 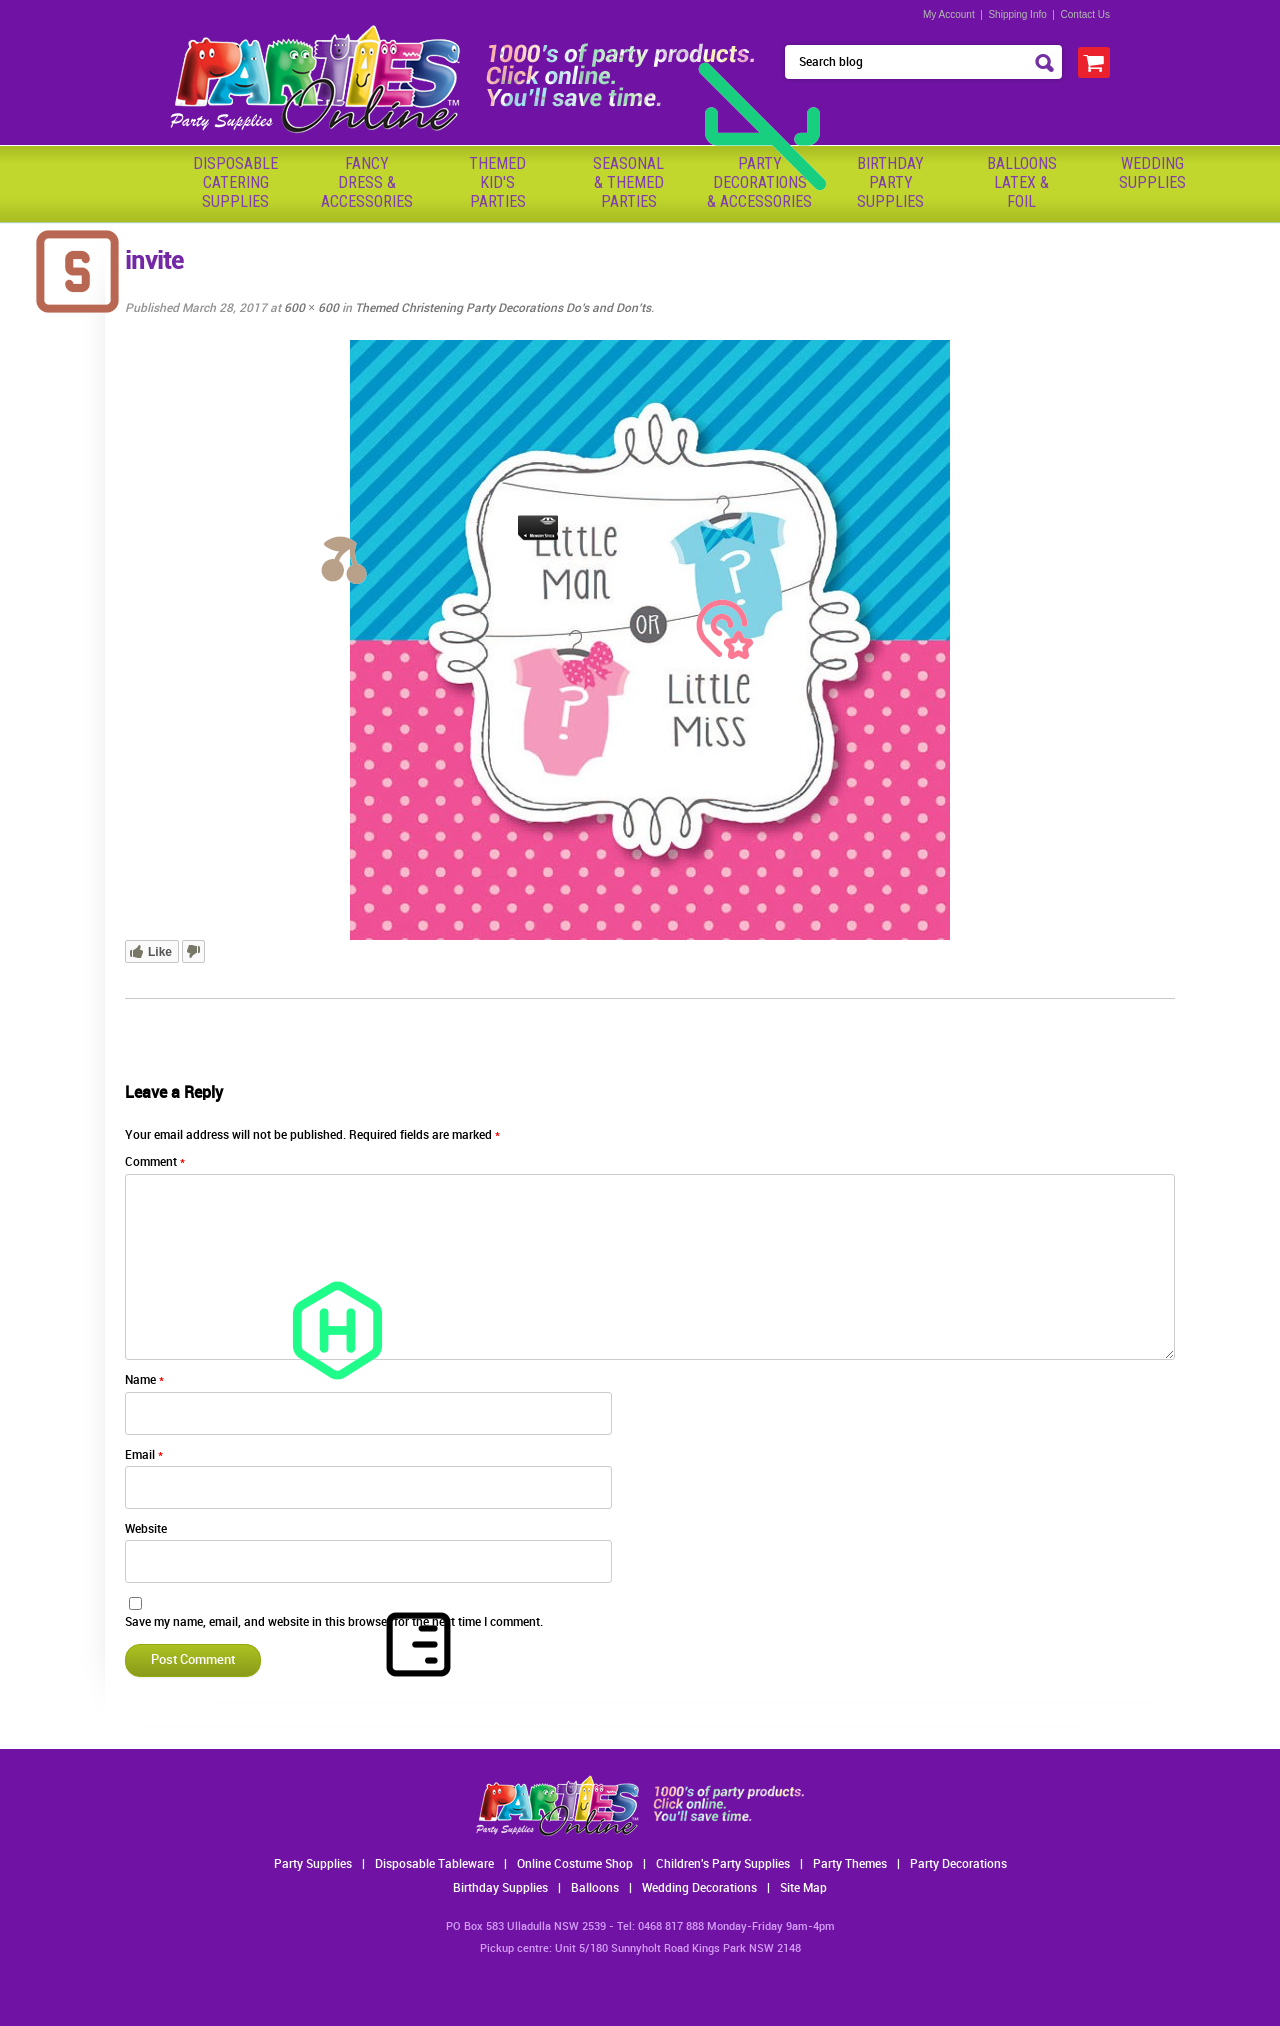 What do you see at coordinates (77, 271) in the screenshot?
I see `indicates a shortcut or keyboard shortcut function` at bounding box center [77, 271].